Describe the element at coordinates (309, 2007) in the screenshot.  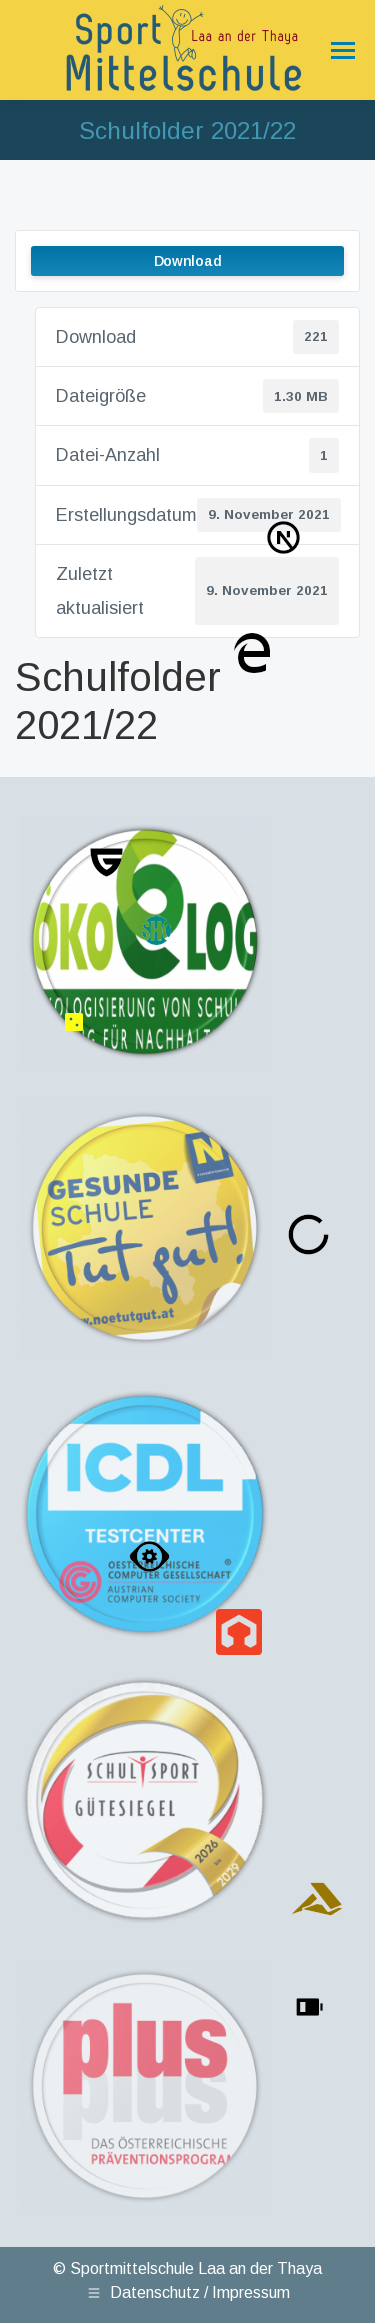
I see `indicates low battery status` at that location.